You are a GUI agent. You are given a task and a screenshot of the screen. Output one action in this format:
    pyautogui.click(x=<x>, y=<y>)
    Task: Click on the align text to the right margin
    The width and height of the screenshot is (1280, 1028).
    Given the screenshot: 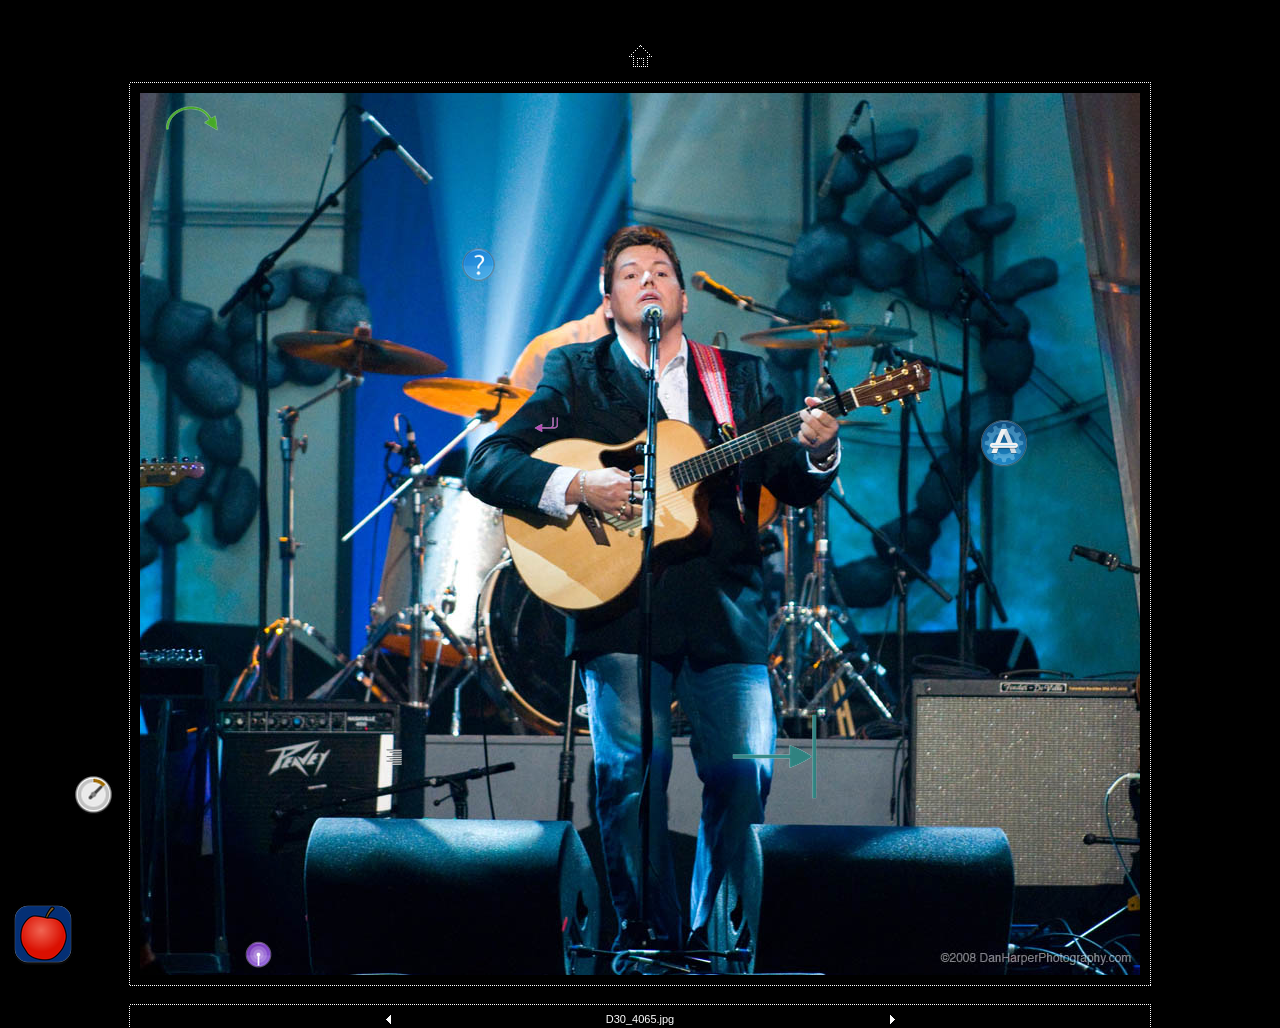 What is the action you would take?
    pyautogui.click(x=394, y=757)
    